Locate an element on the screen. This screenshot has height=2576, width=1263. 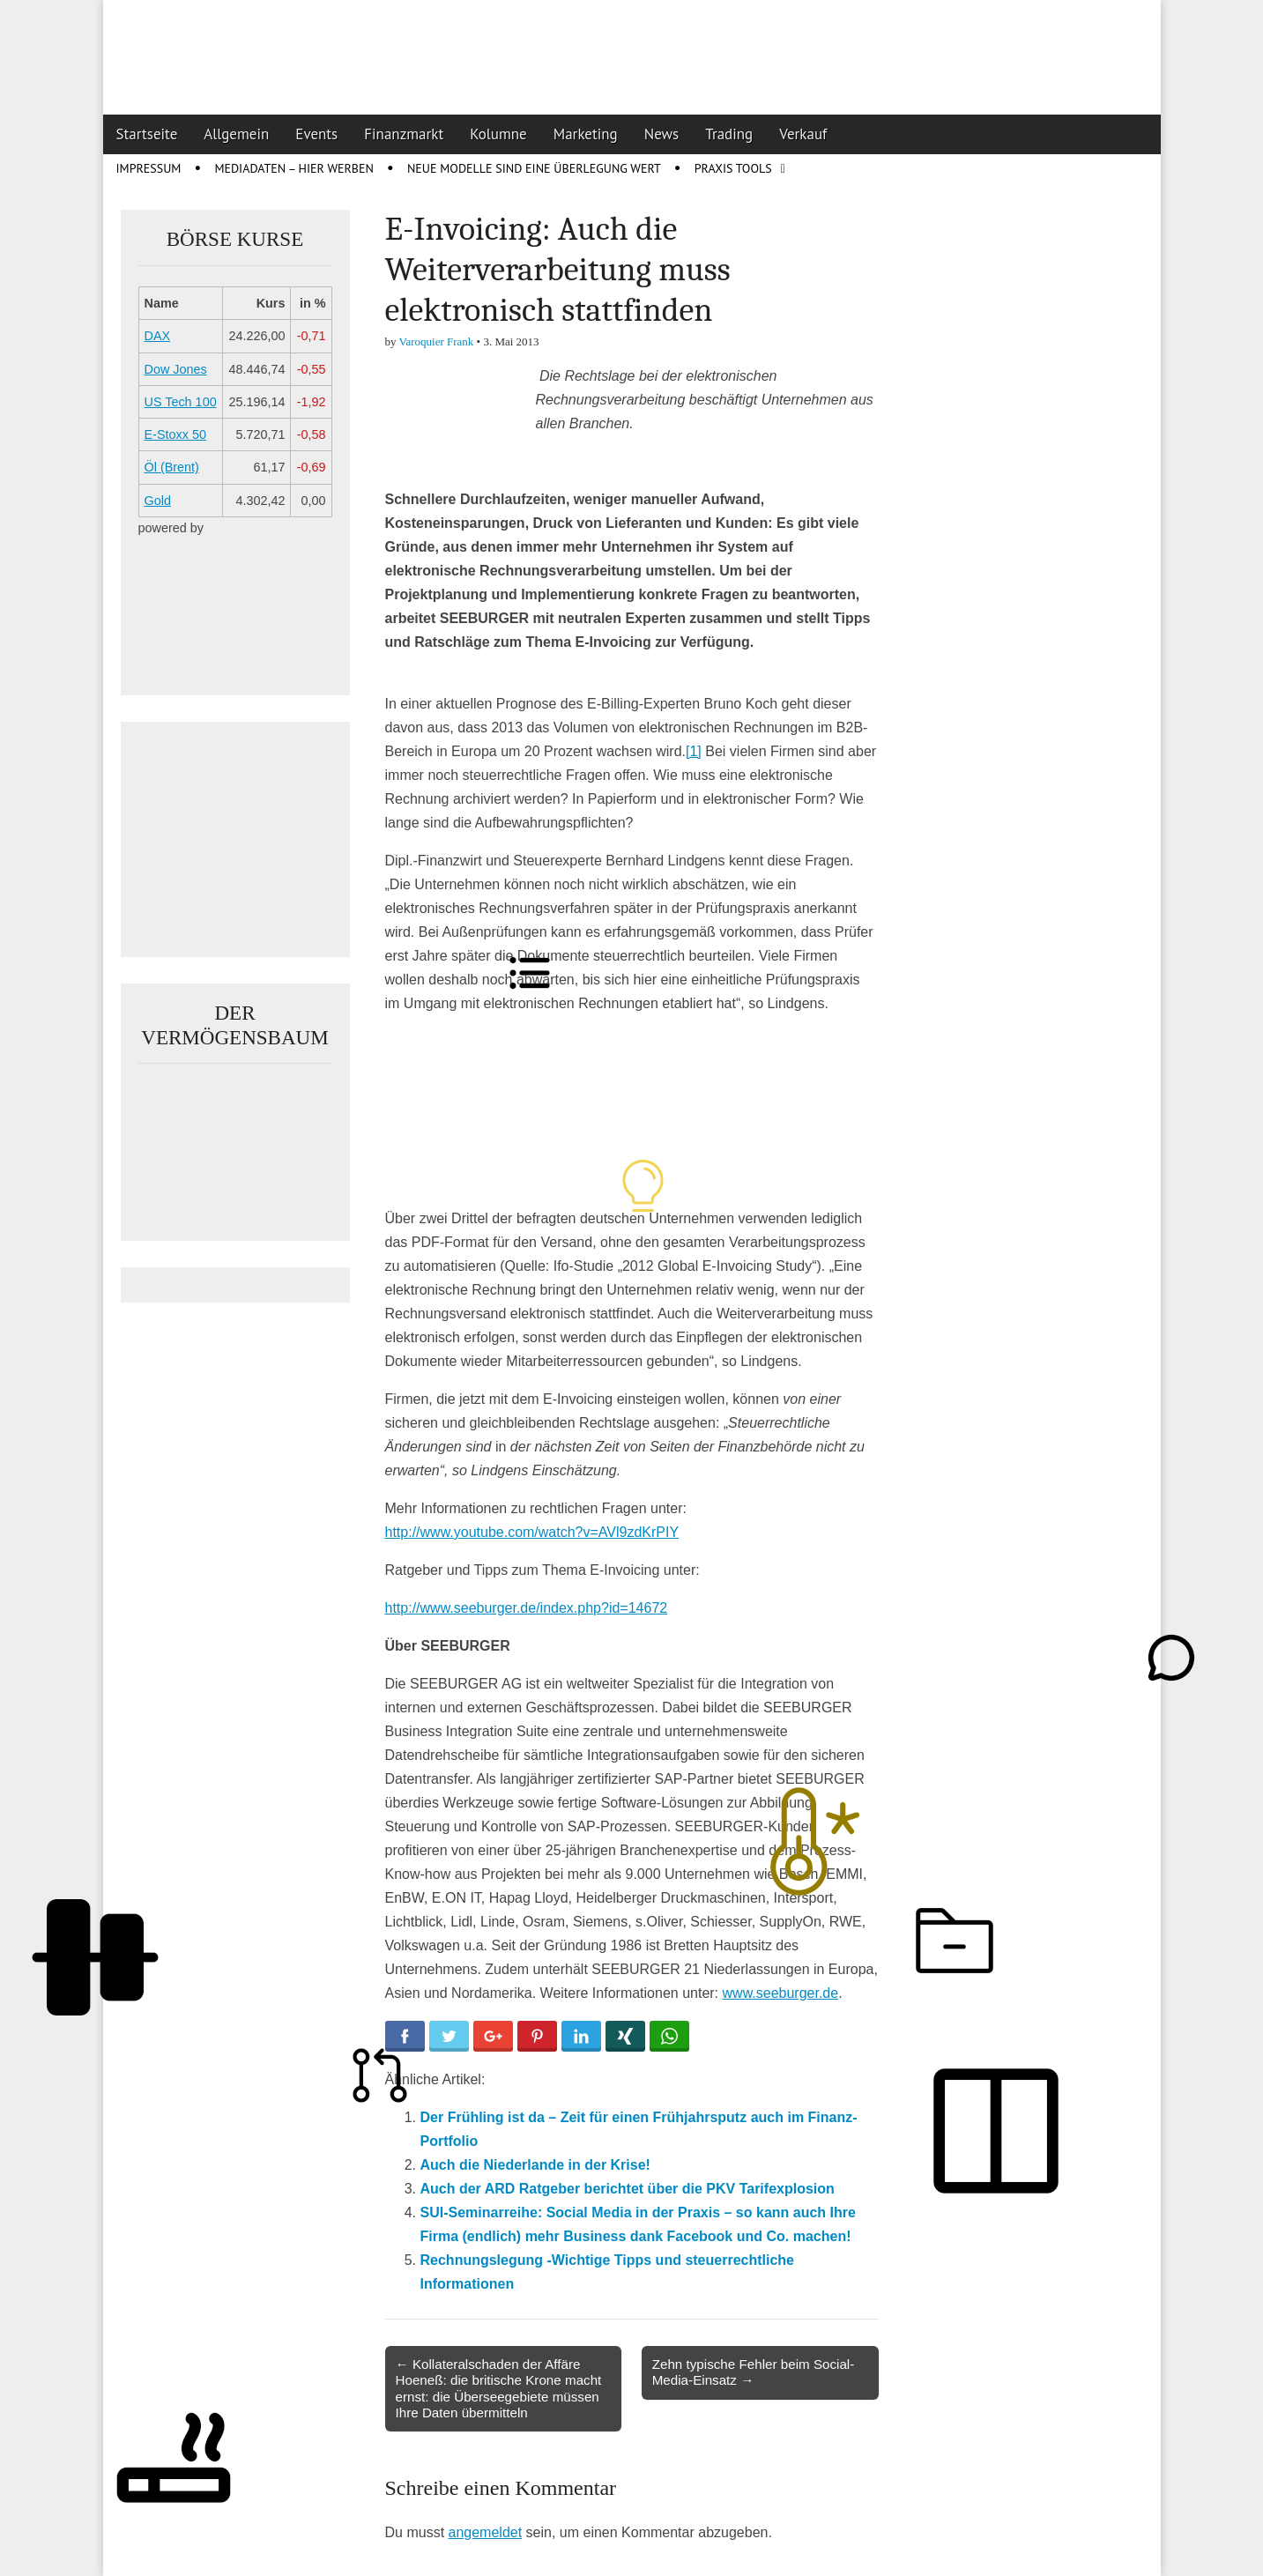
create a new pull request is located at coordinates (380, 2075).